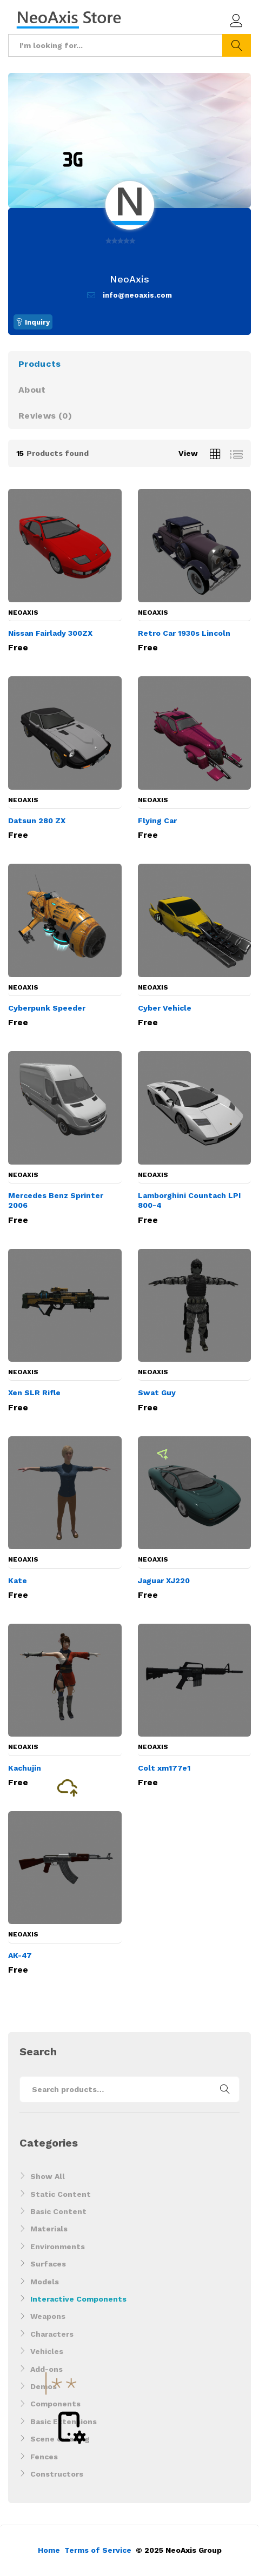 The width and height of the screenshot is (259, 2576). Describe the element at coordinates (59, 2383) in the screenshot. I see `enter or view password field` at that location.